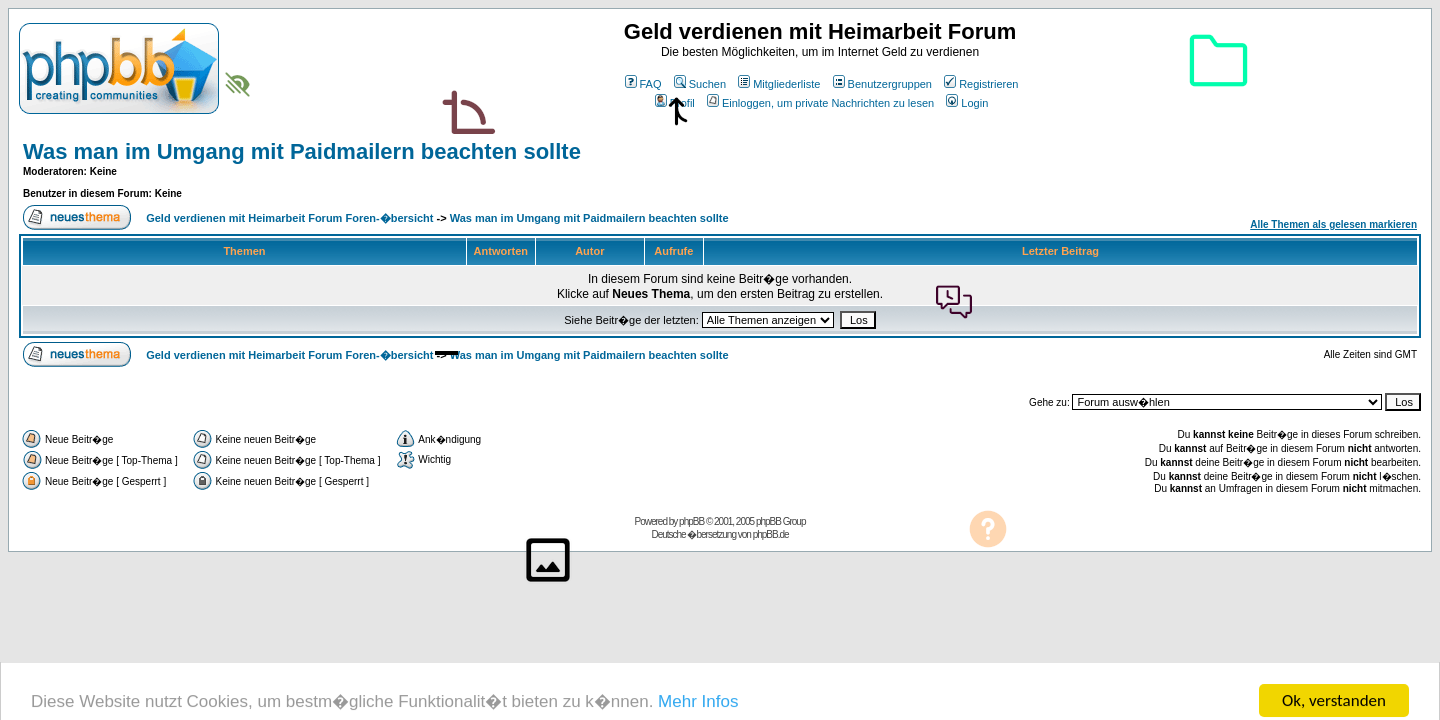 This screenshot has height=720, width=1440. I want to click on merge lanes or paths to the right, so click(676, 111).